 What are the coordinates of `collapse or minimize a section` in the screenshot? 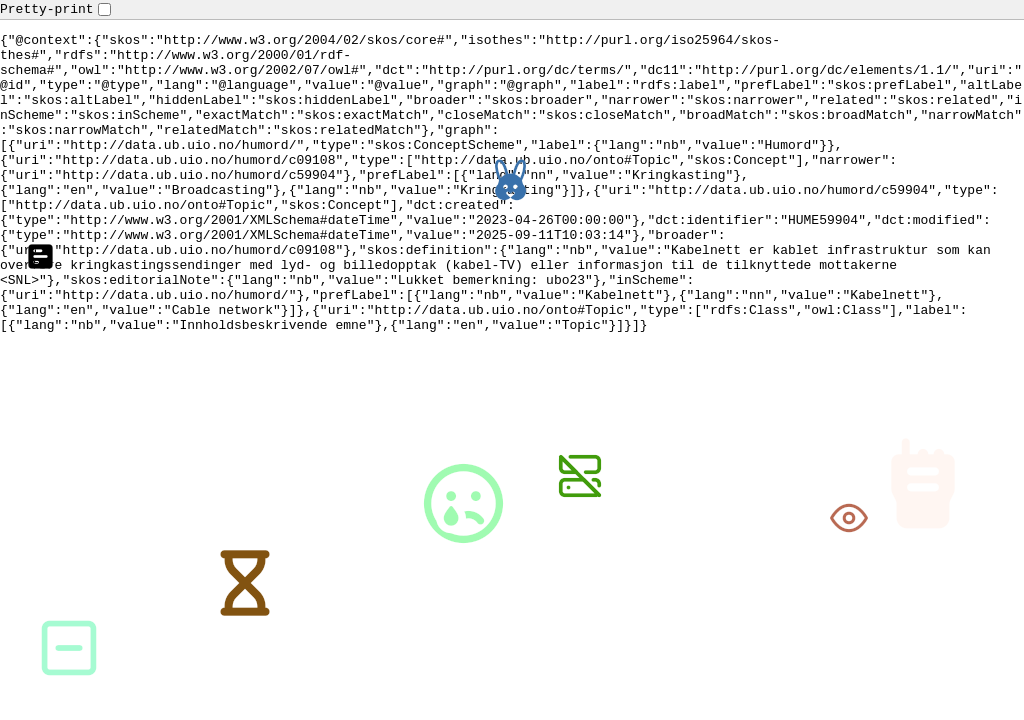 It's located at (69, 648).